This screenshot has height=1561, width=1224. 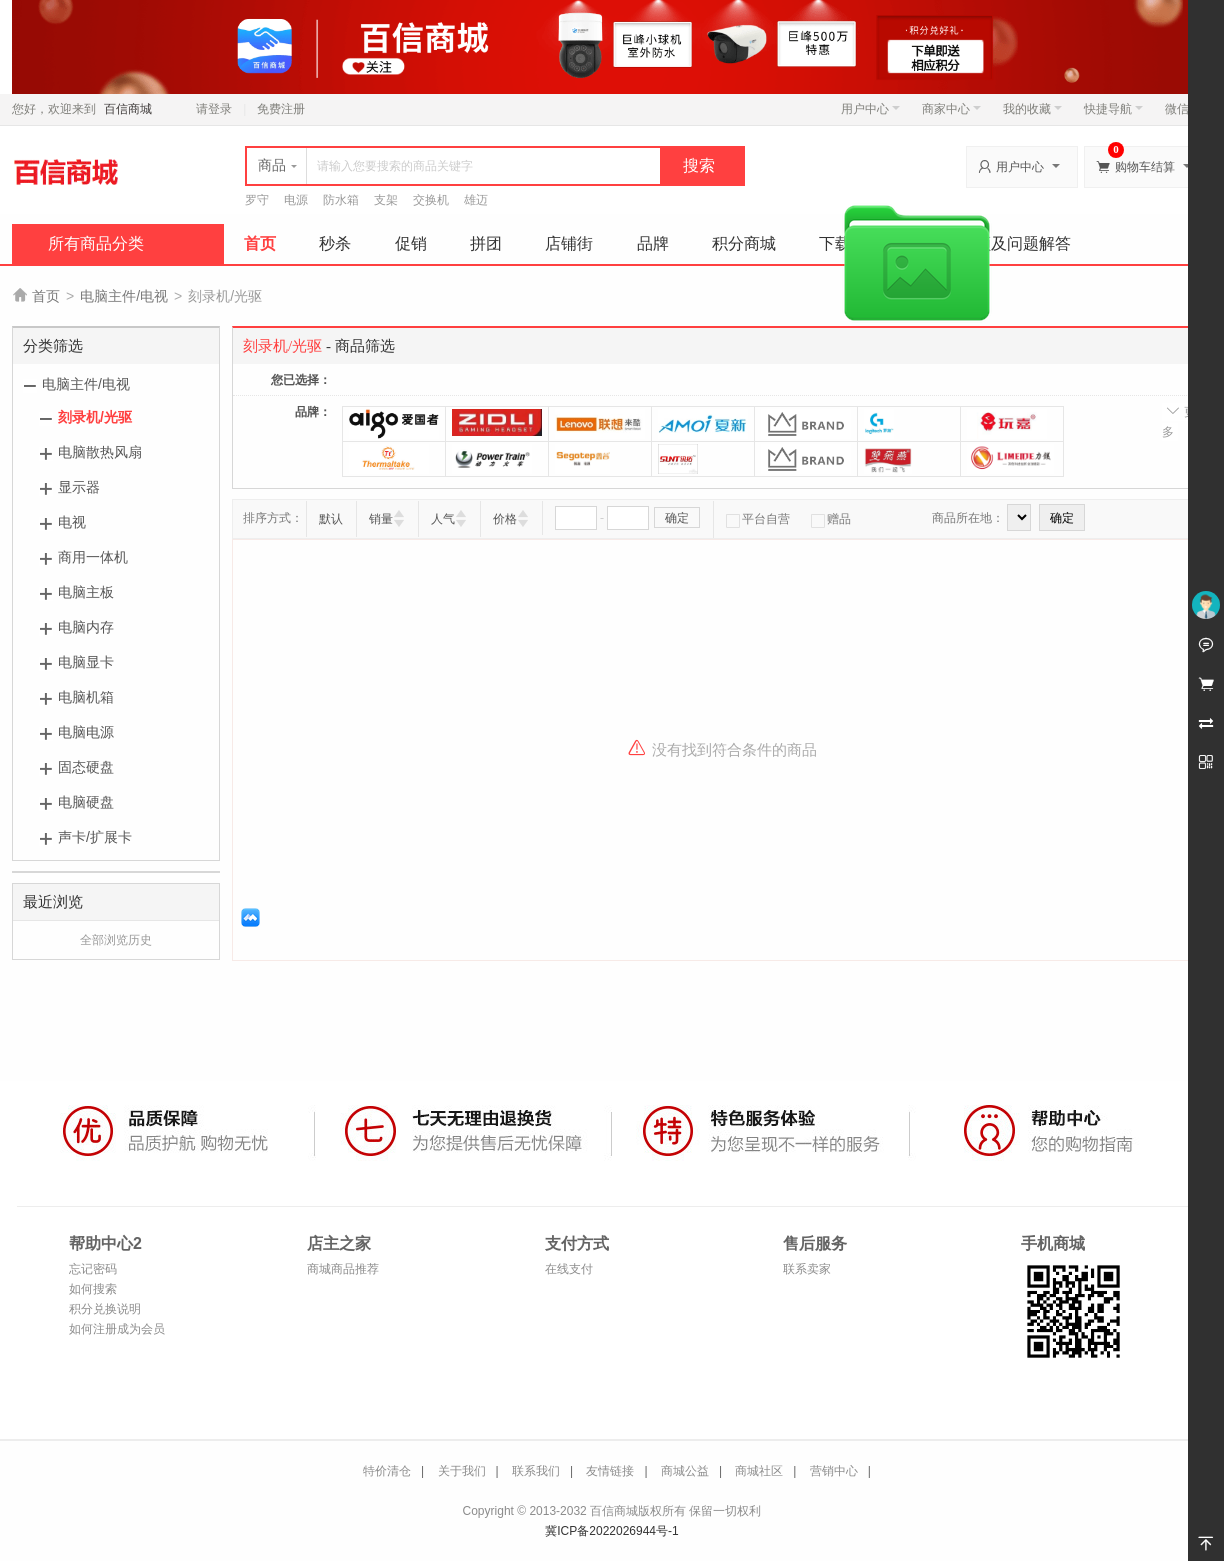 What do you see at coordinates (250, 917) in the screenshot?
I see `open meeting or video conferencing app` at bounding box center [250, 917].